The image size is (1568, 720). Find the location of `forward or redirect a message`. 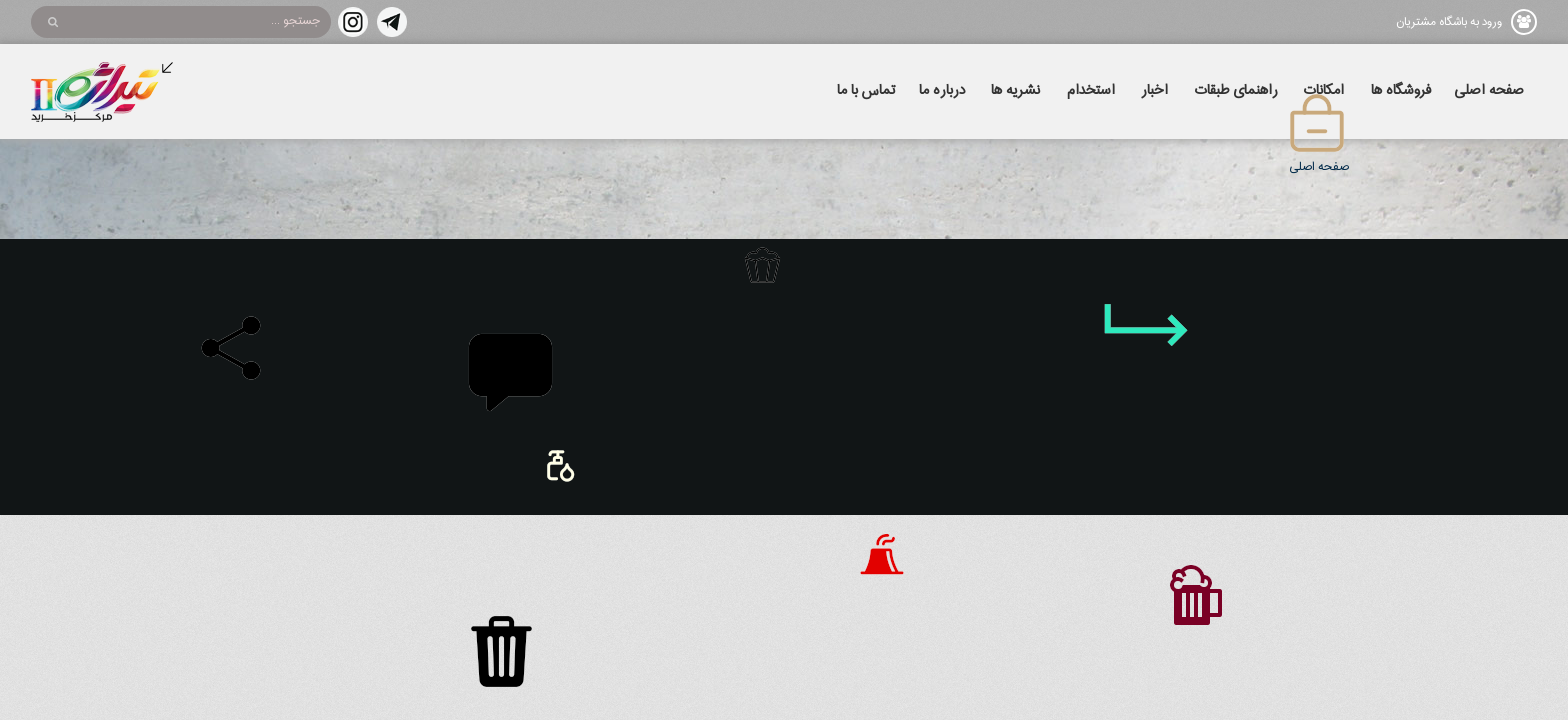

forward or redirect a message is located at coordinates (1145, 324).